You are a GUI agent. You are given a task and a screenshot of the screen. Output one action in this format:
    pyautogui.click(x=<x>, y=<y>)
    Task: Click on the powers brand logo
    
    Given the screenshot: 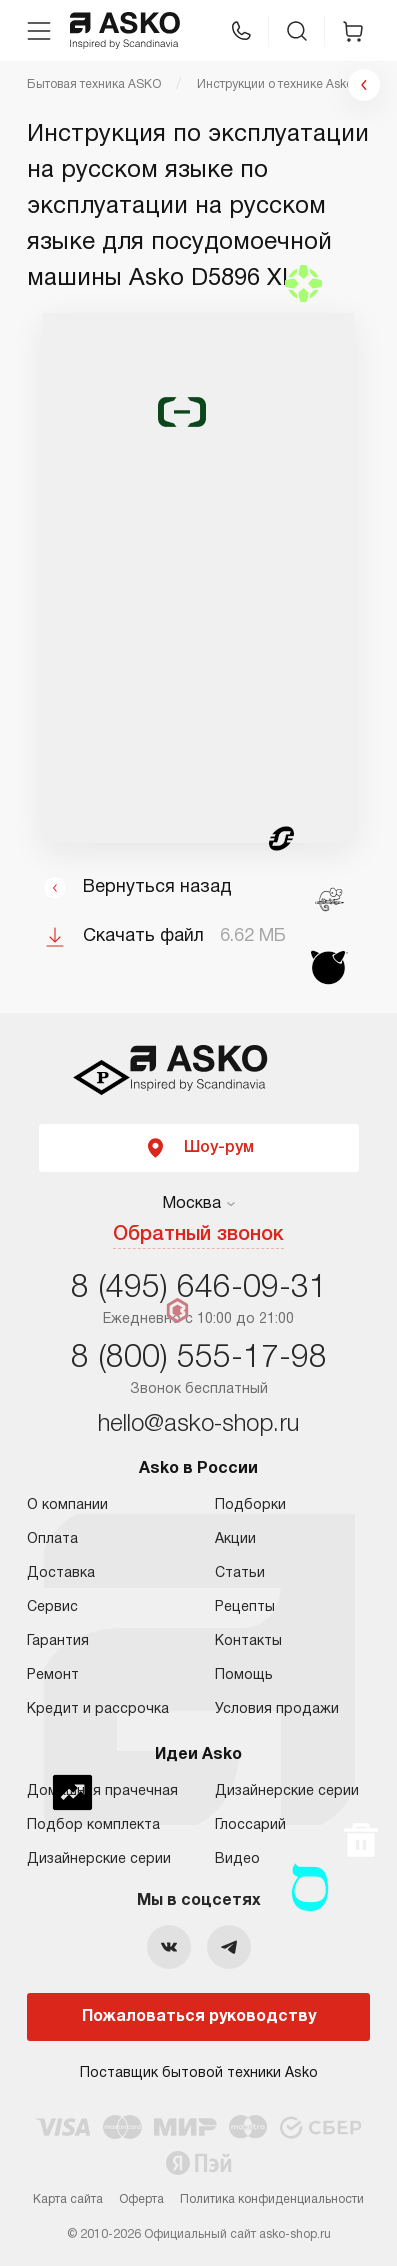 What is the action you would take?
    pyautogui.click(x=101, y=1077)
    